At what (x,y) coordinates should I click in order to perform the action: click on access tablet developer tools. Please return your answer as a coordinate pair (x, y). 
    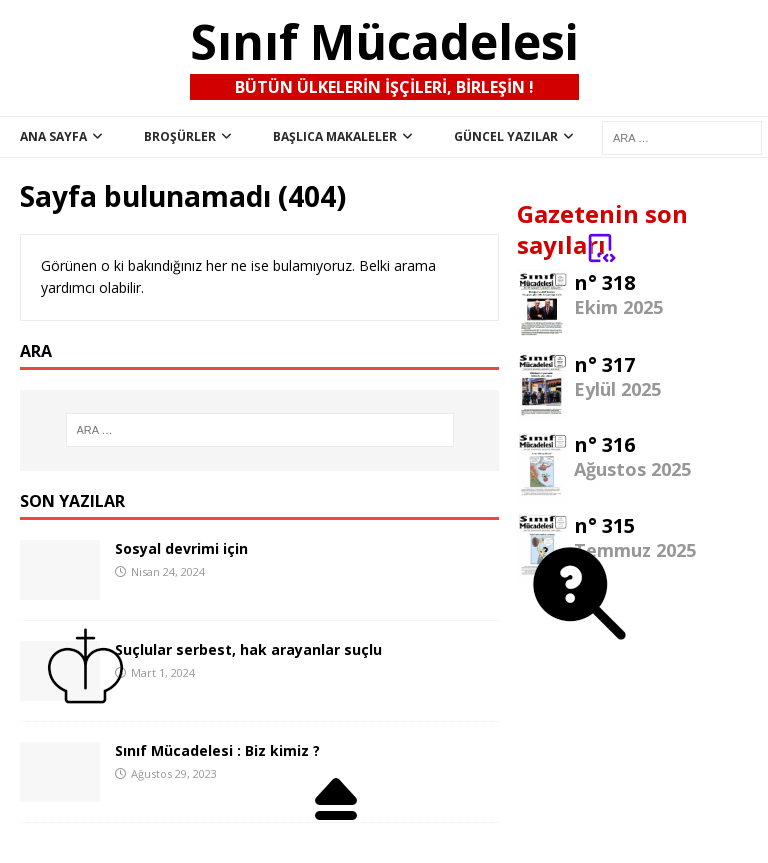
    Looking at the image, I should click on (600, 248).